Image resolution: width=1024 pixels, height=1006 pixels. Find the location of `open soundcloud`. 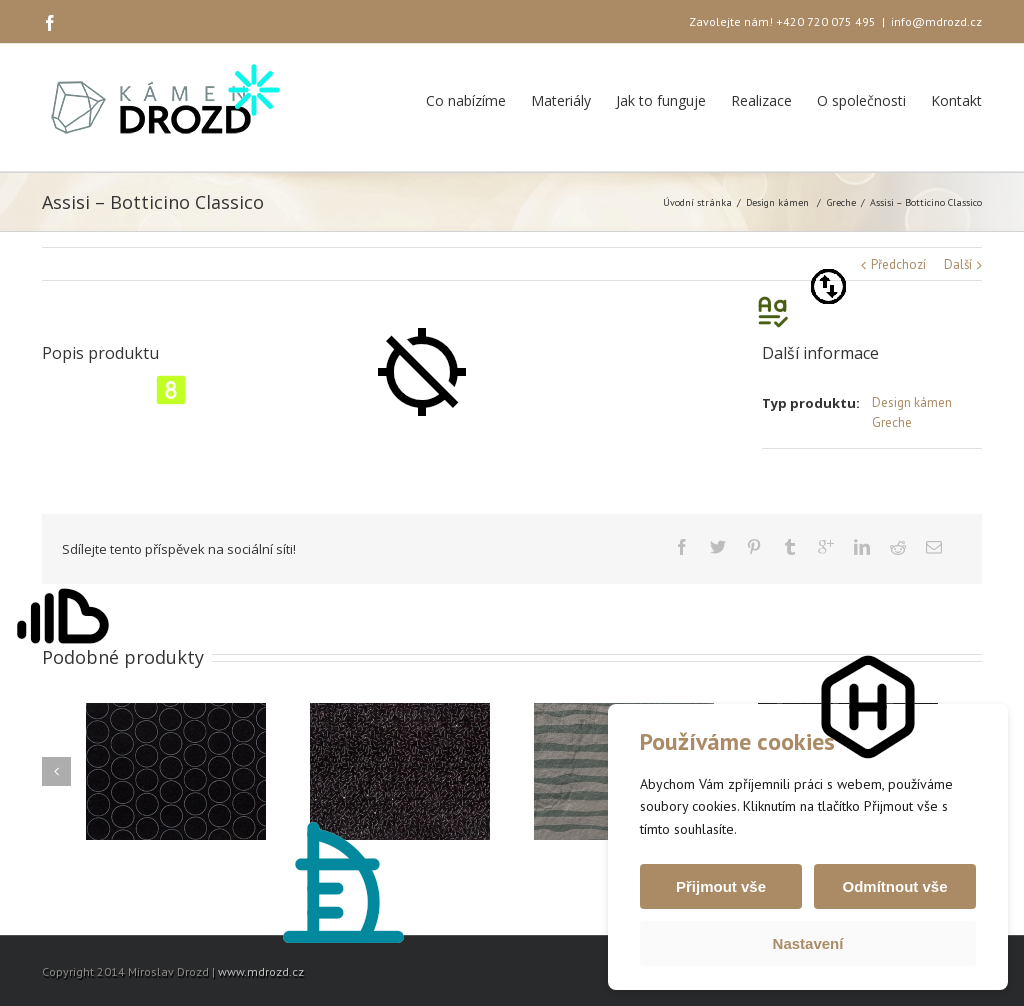

open soundcloud is located at coordinates (63, 616).